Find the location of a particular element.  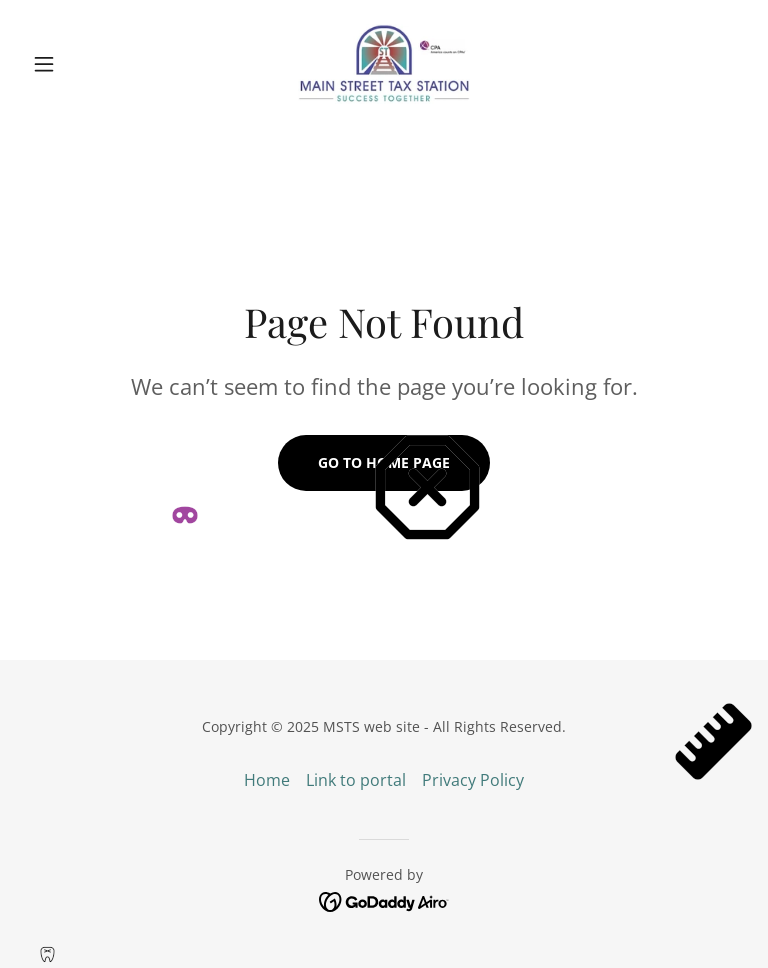

stop or cancel an action is located at coordinates (427, 487).